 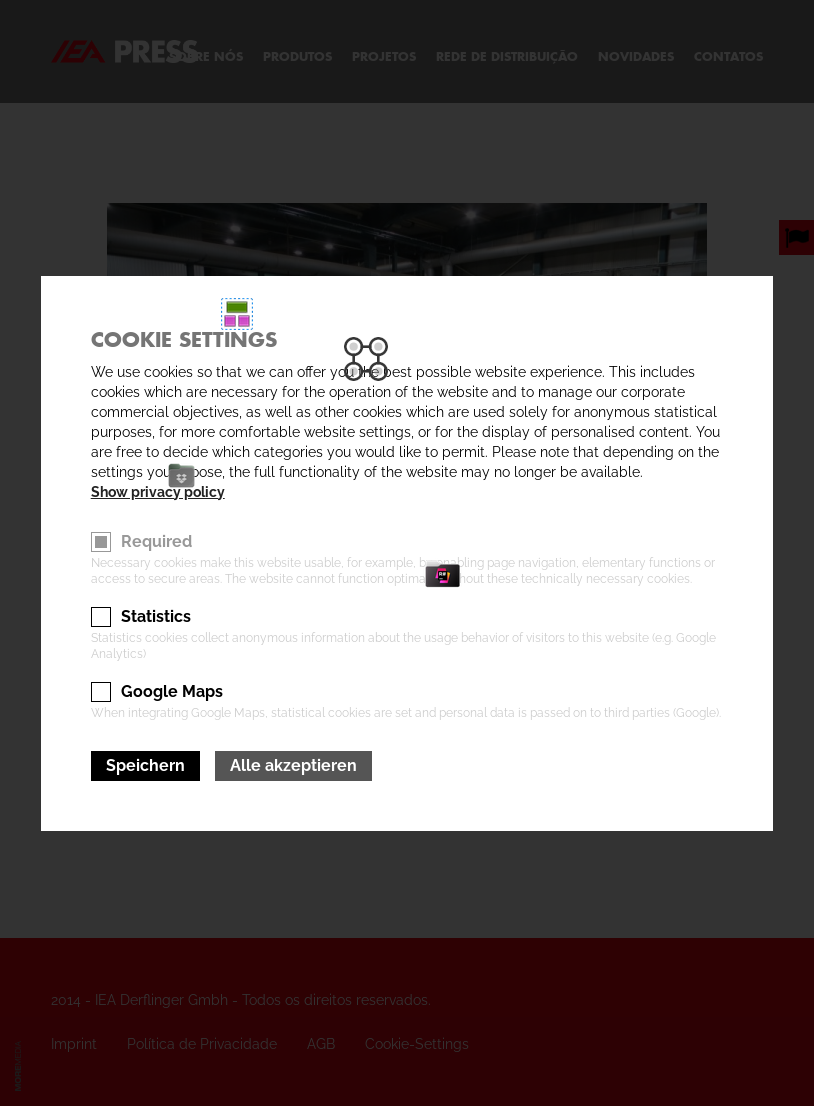 I want to click on select all items in the current view, so click(x=237, y=314).